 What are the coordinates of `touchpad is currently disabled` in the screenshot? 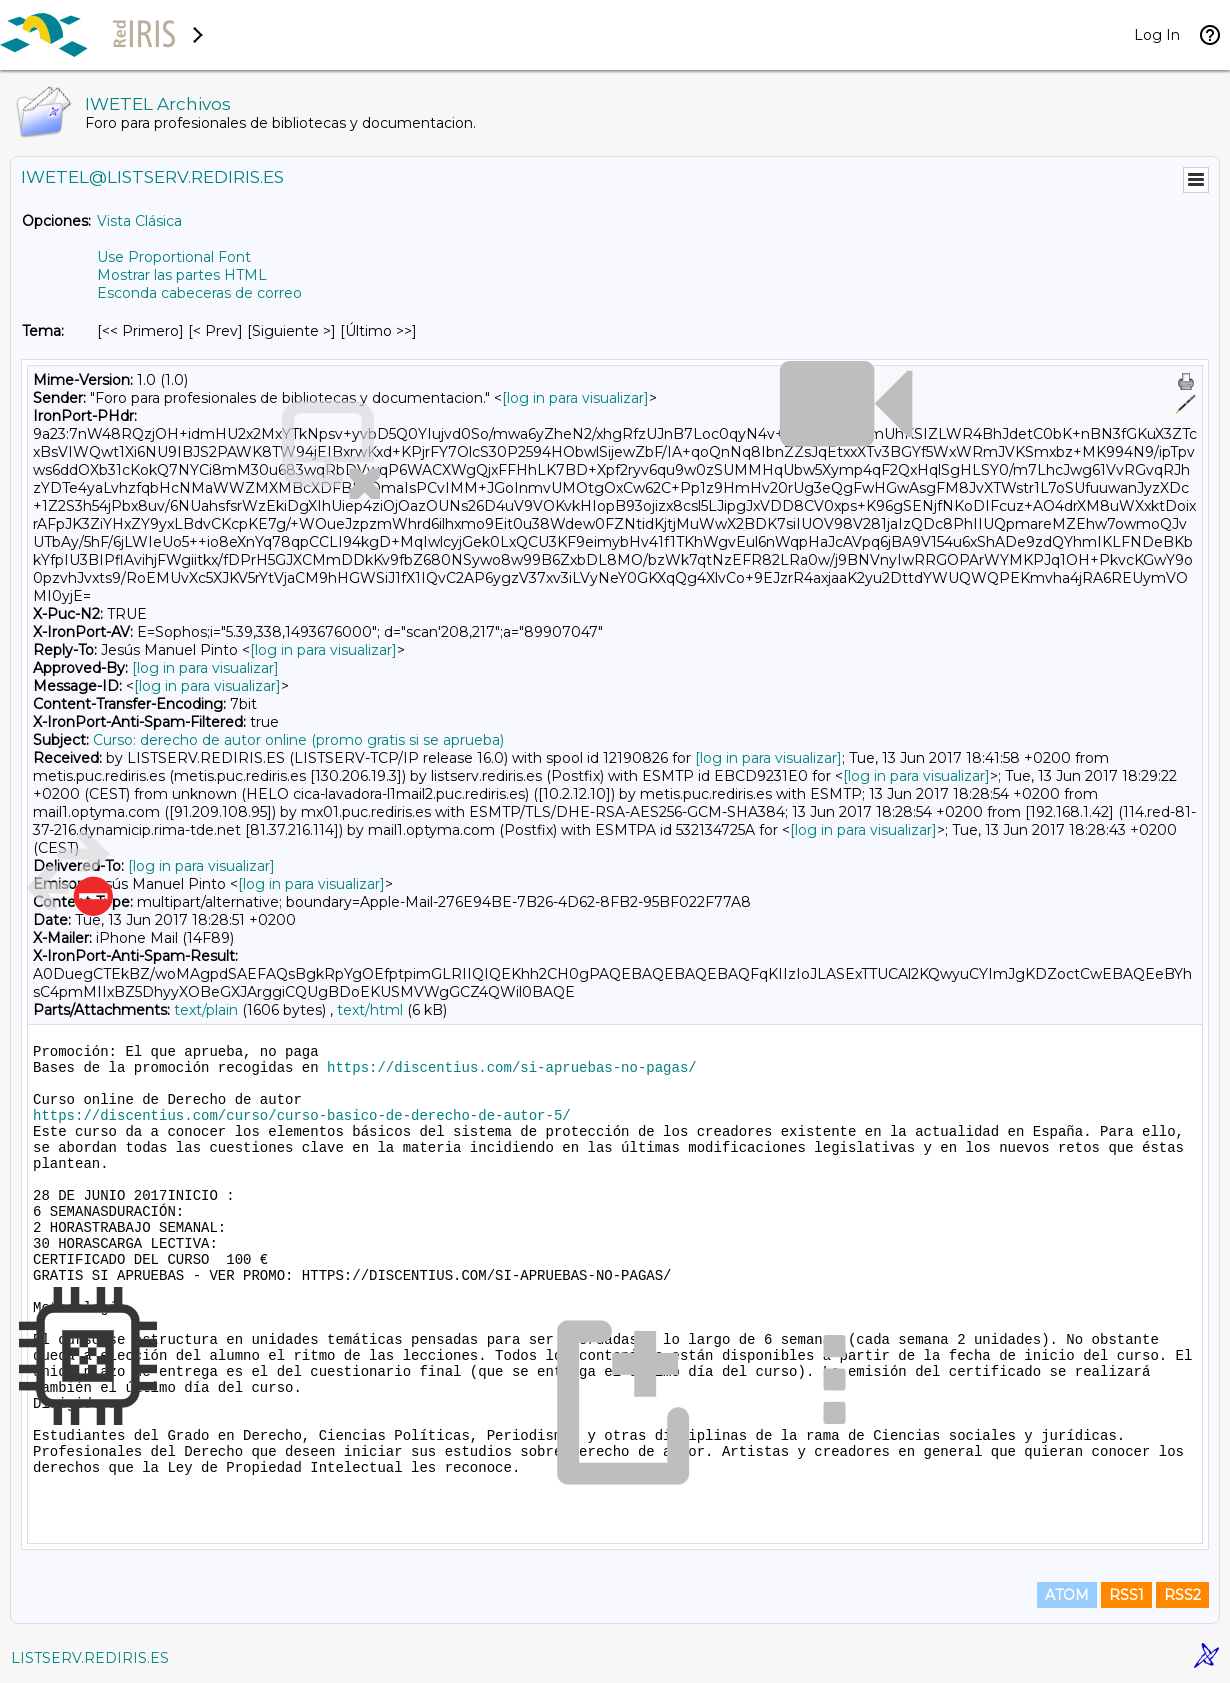 It's located at (331, 450).